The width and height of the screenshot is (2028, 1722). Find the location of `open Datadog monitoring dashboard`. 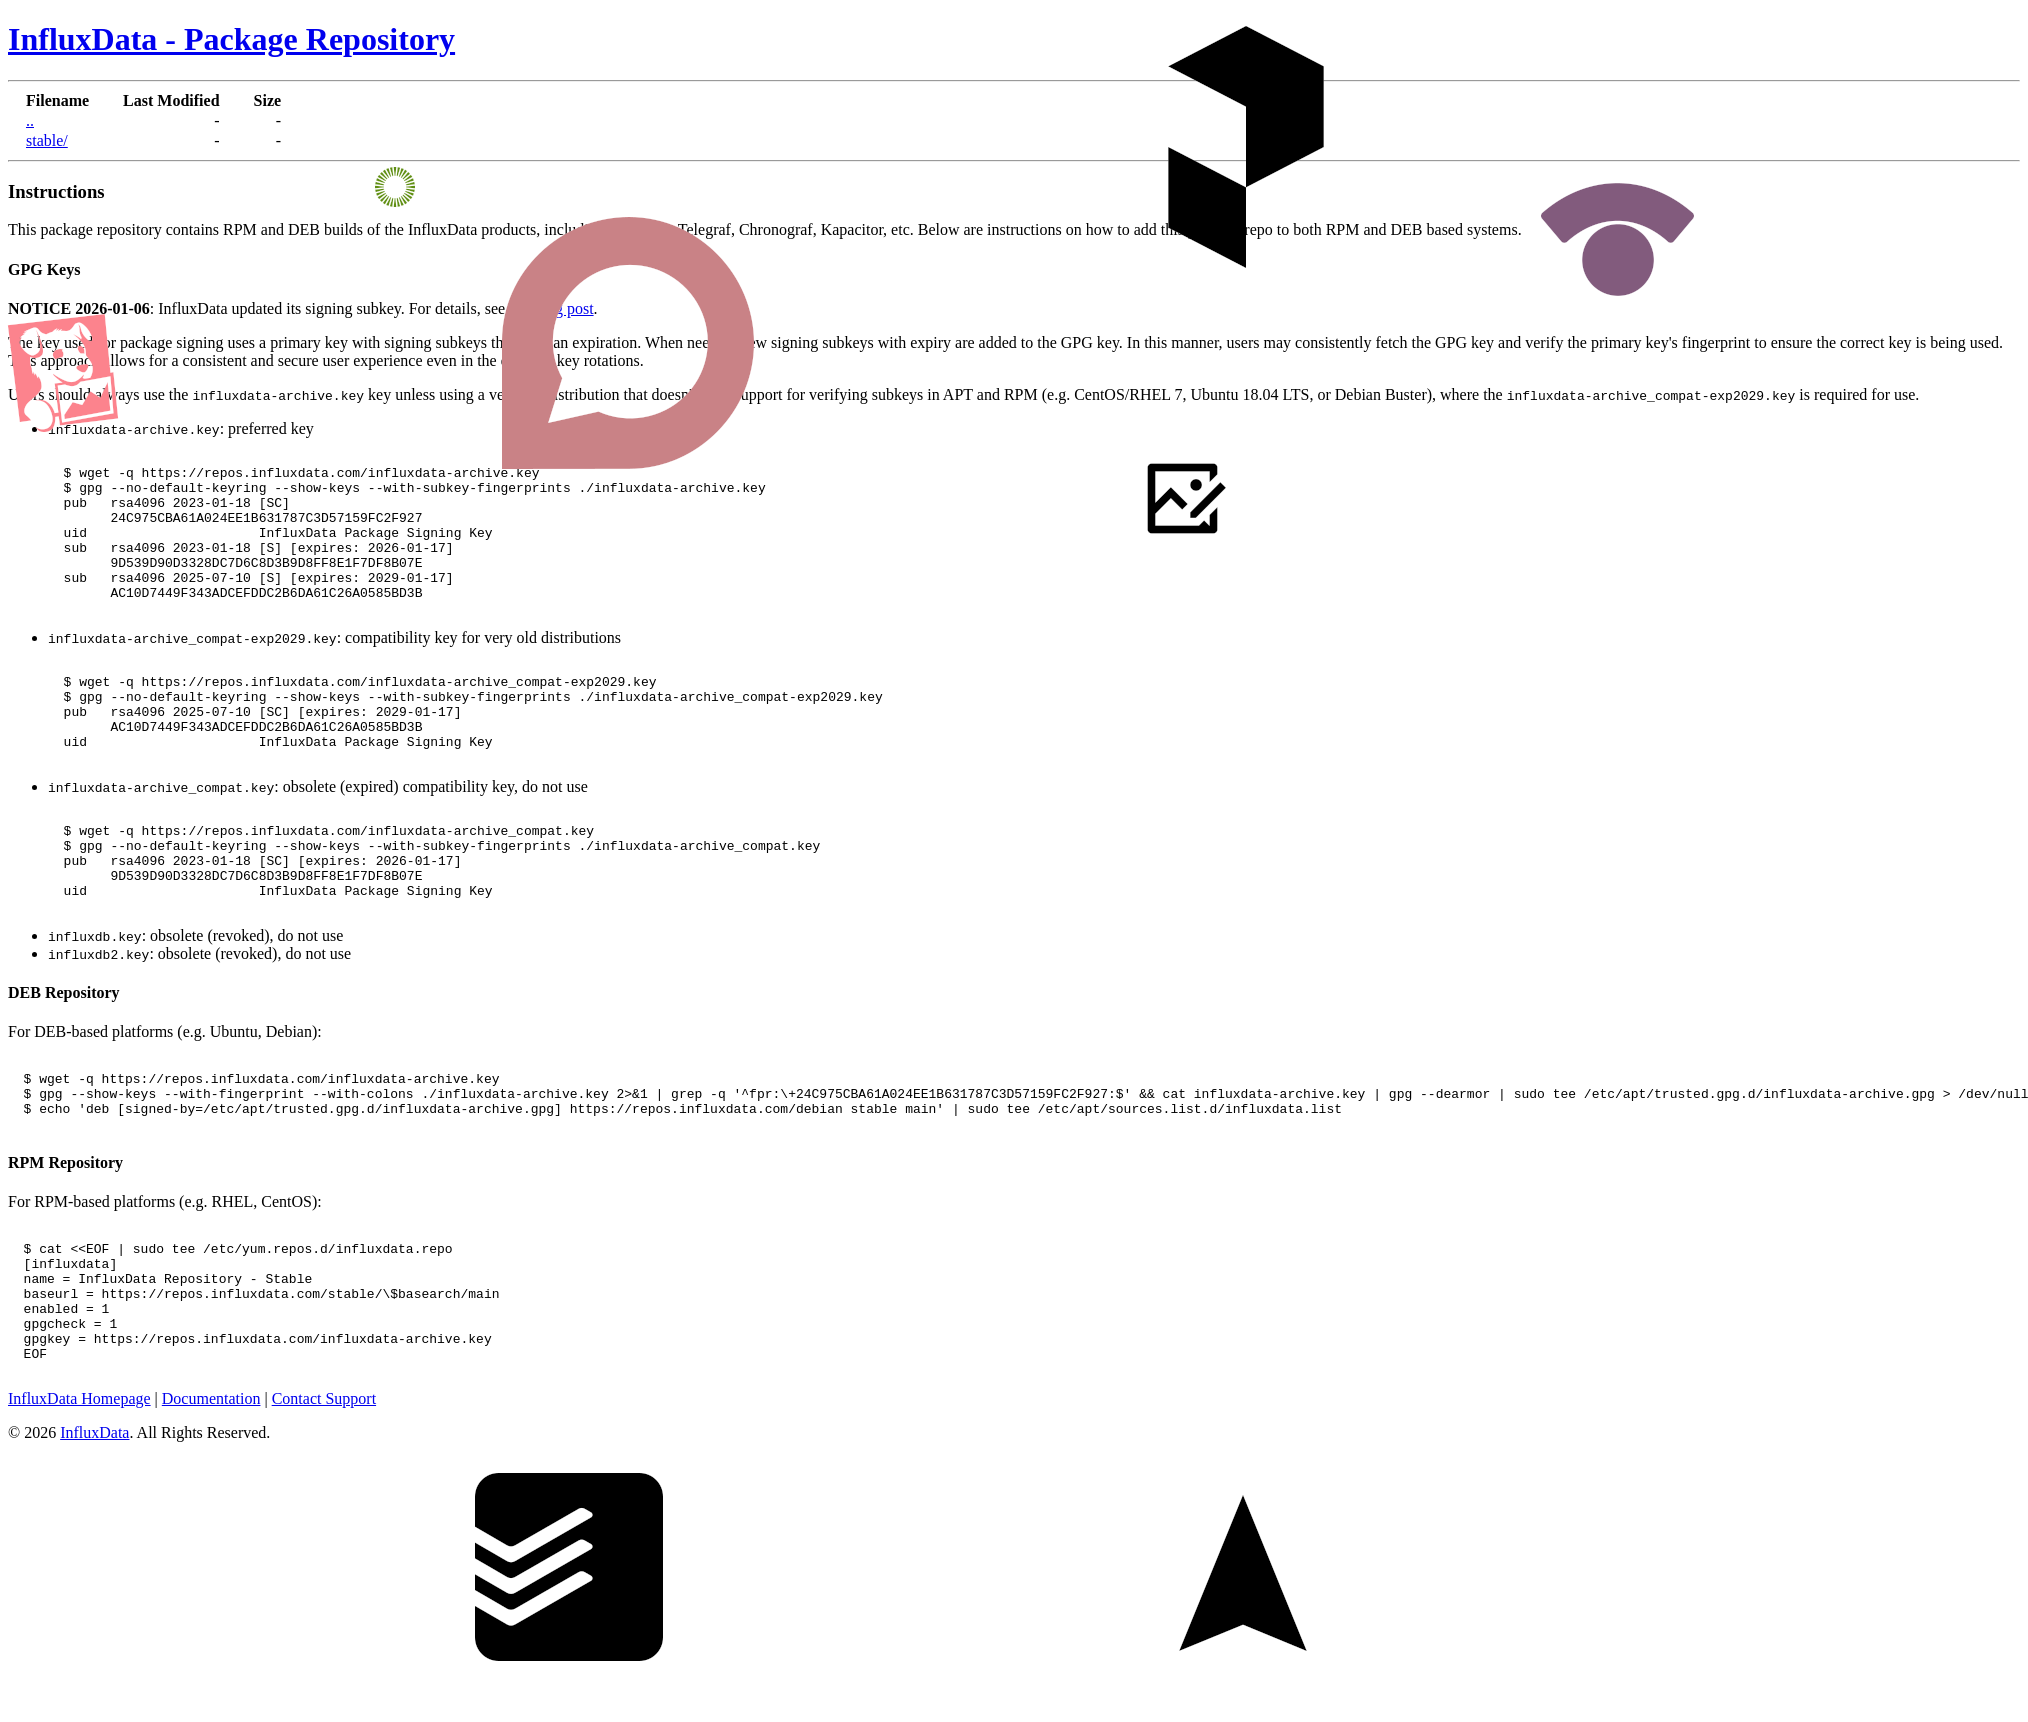

open Datadog monitoring dashboard is located at coordinates (63, 373).